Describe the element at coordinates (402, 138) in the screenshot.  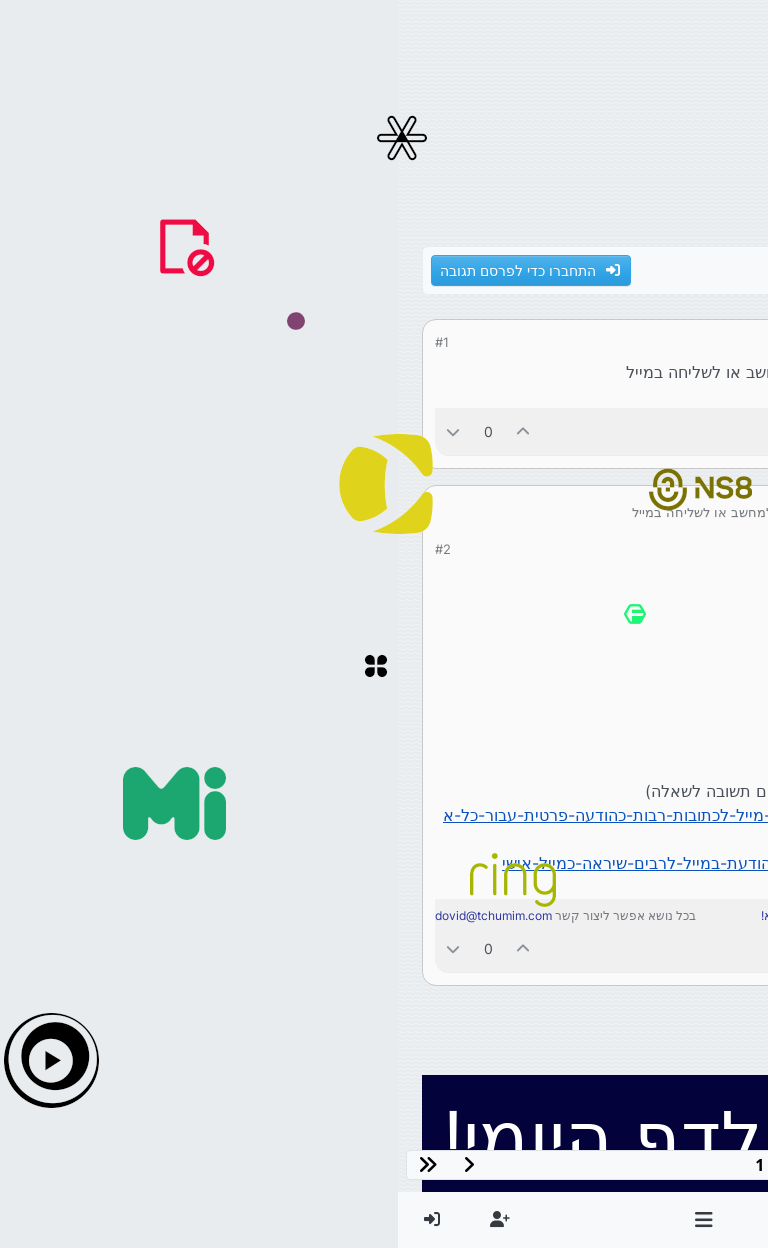
I see `open google authenticator app` at that location.